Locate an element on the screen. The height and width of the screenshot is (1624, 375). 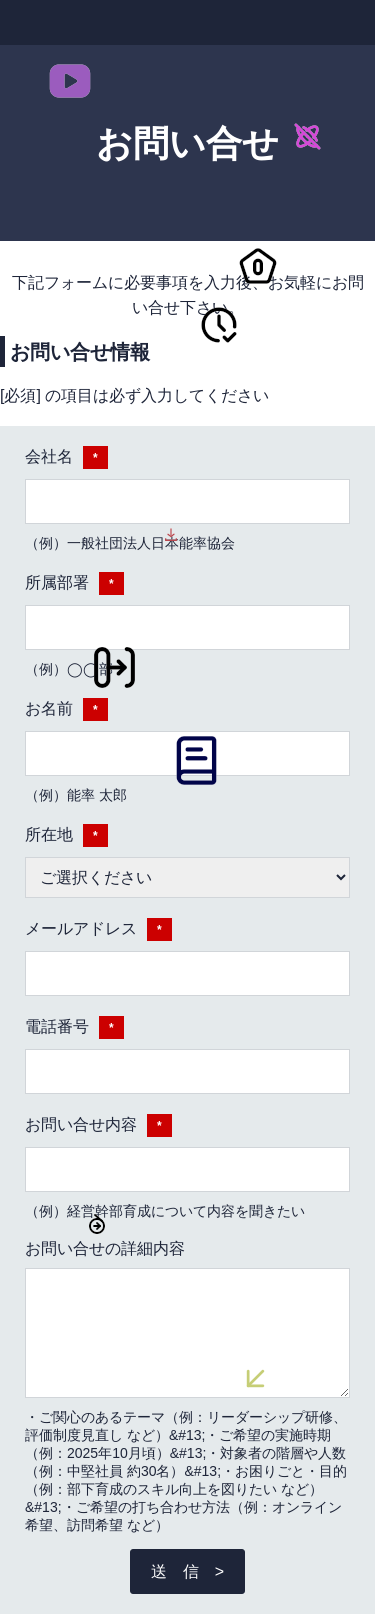
download a file or content is located at coordinates (171, 535).